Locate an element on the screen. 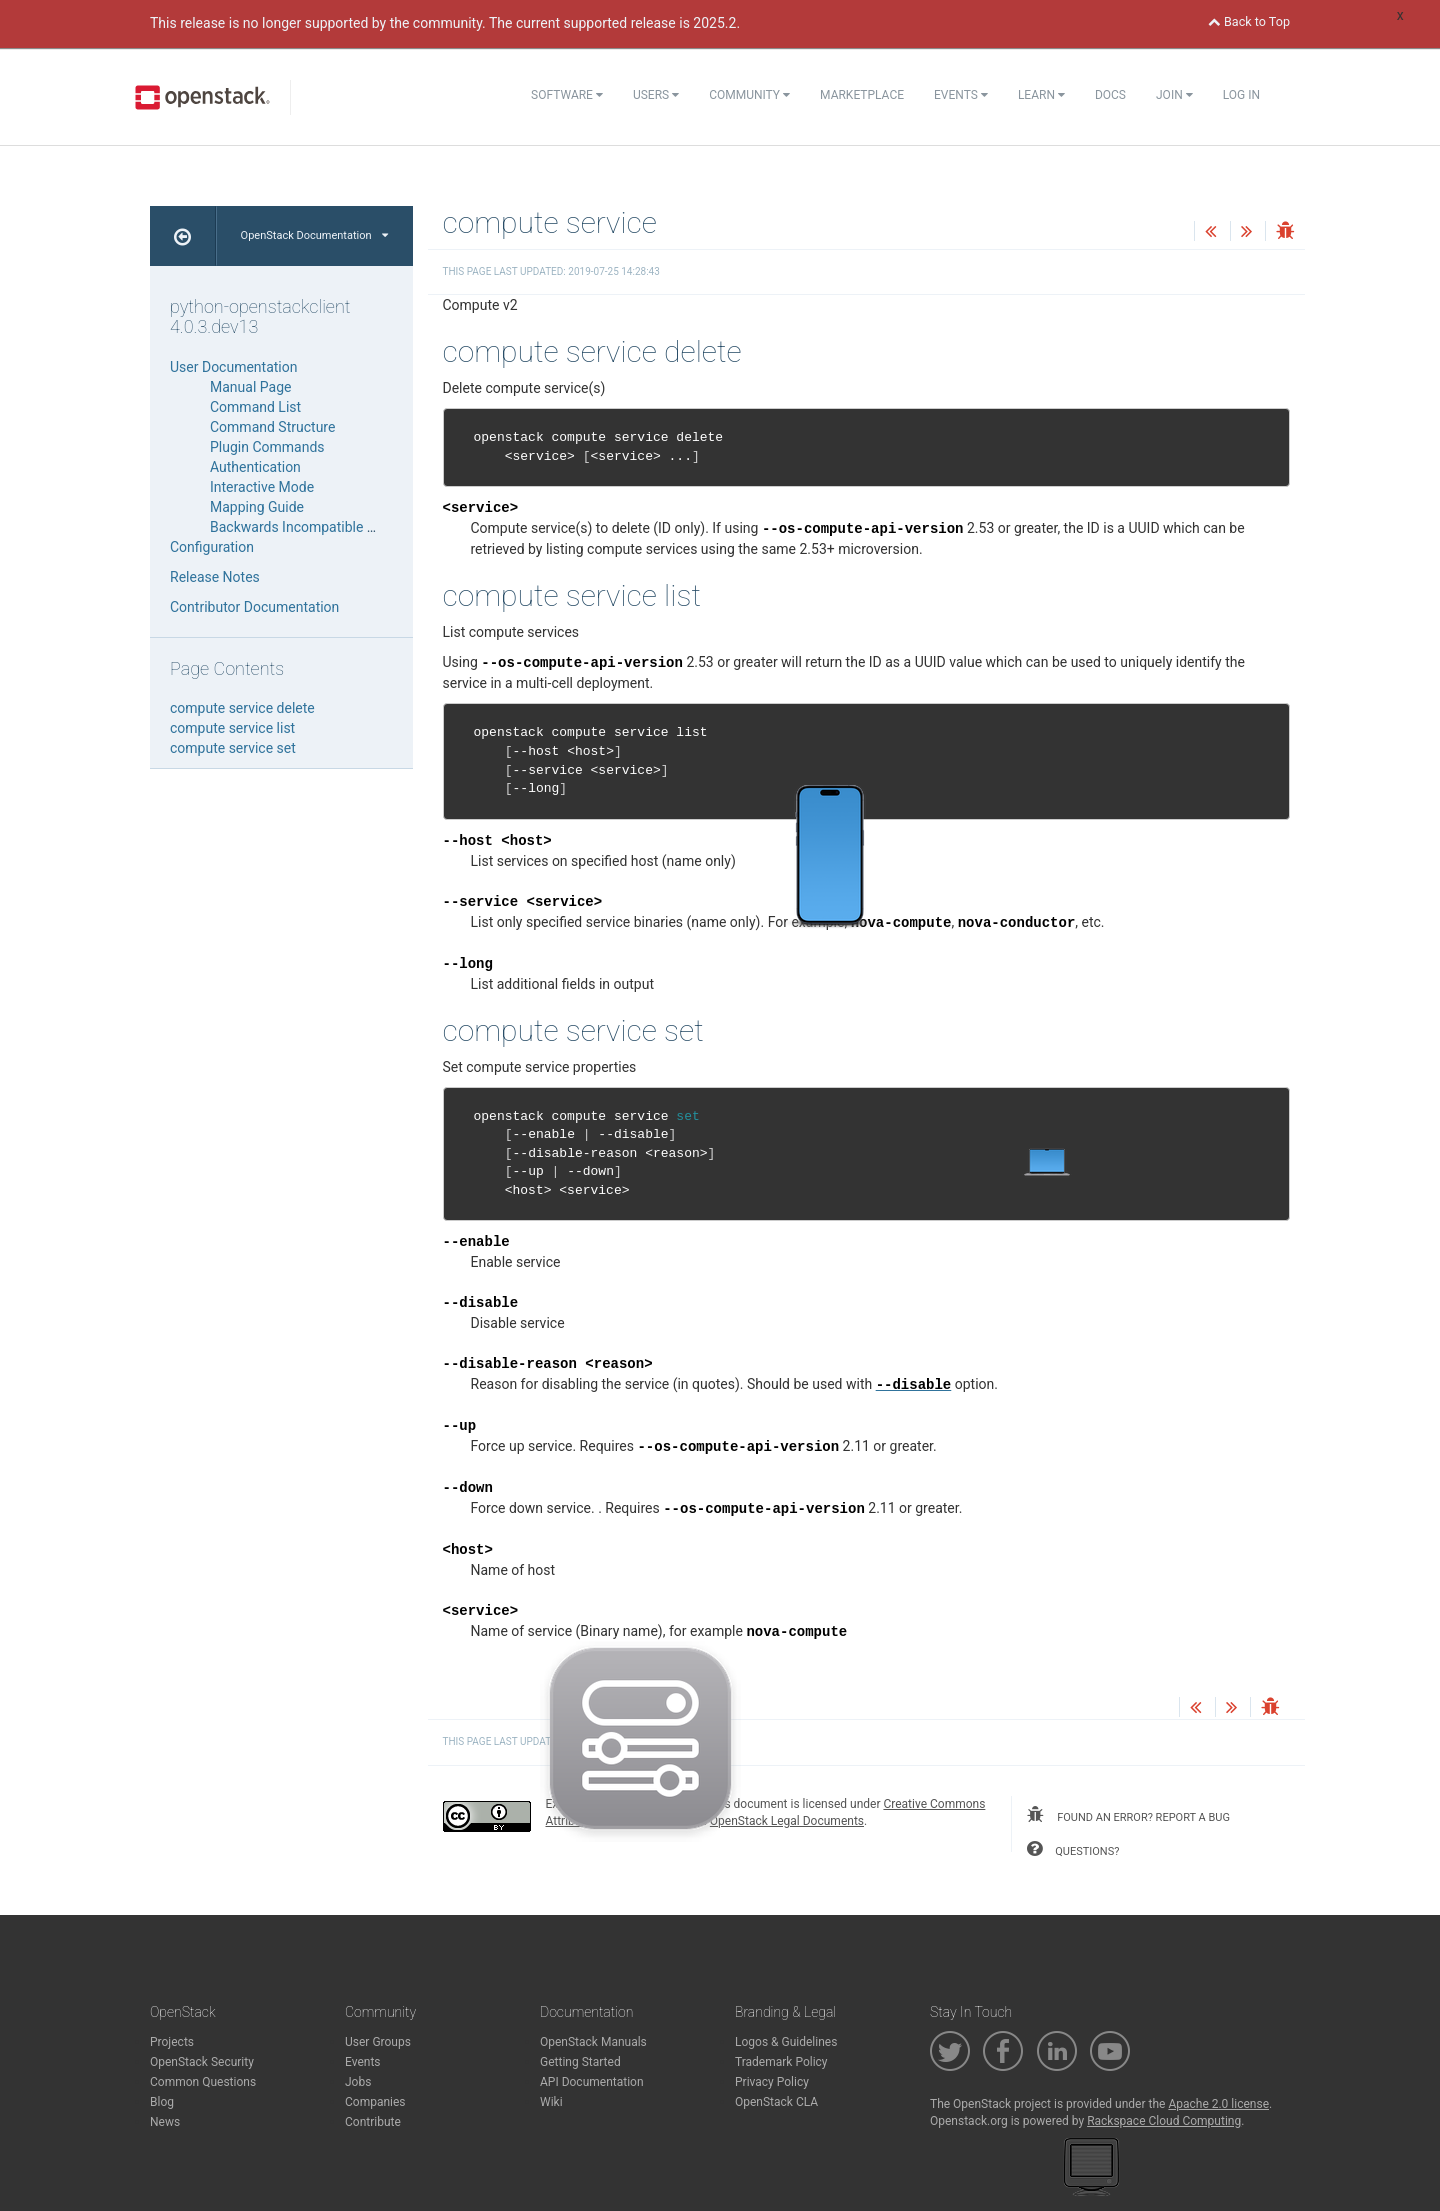  iPhone 15 Pro device icon is located at coordinates (830, 857).